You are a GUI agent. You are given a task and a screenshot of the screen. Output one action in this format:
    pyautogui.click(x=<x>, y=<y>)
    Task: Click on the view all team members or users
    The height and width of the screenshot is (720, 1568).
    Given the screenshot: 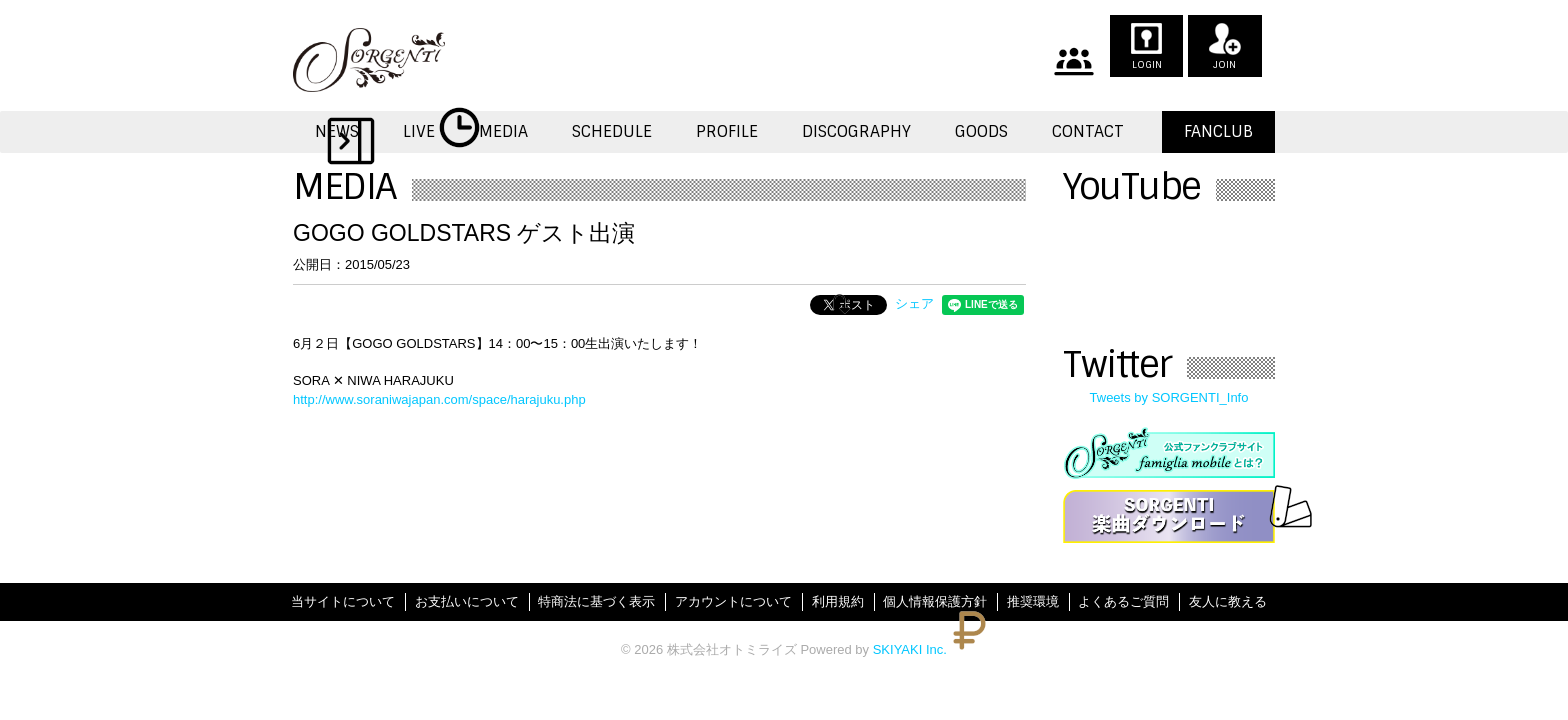 What is the action you would take?
    pyautogui.click(x=1074, y=61)
    